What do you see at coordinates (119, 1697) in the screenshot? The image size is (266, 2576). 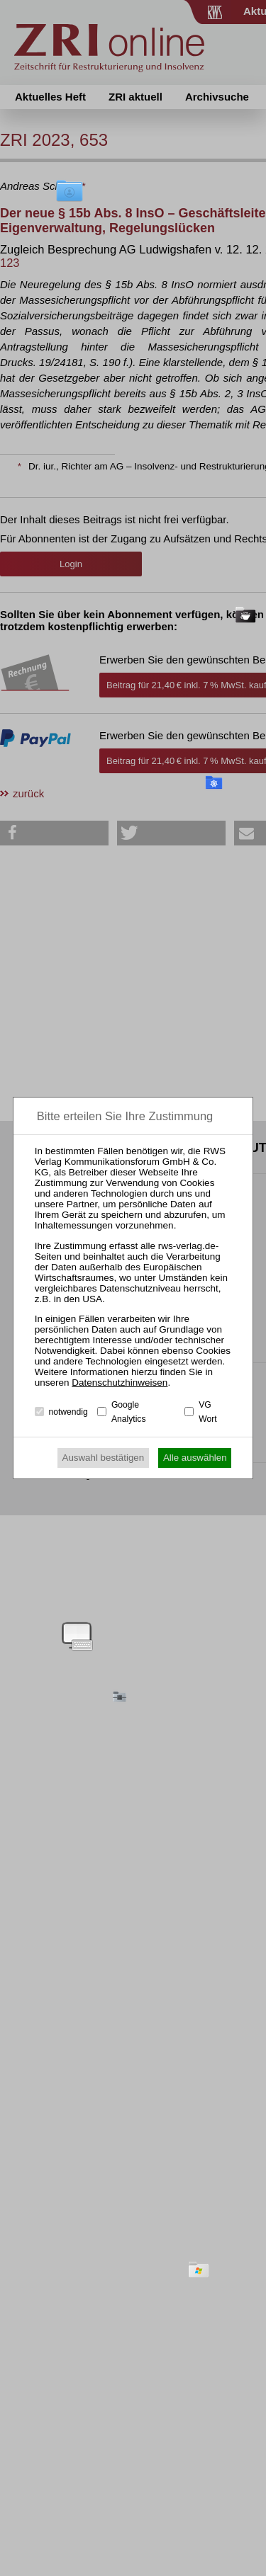 I see `access a password-protected folder` at bounding box center [119, 1697].